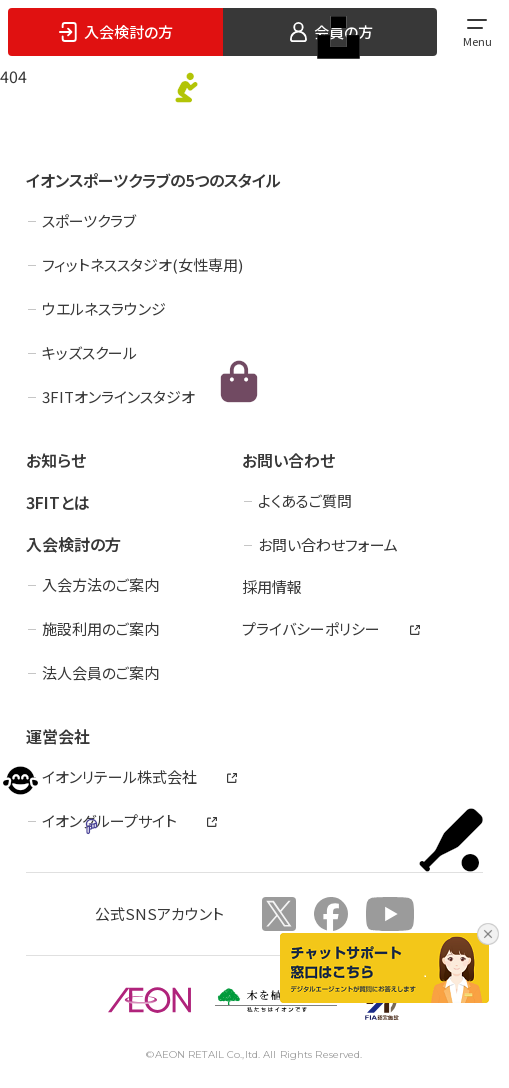  What do you see at coordinates (91, 826) in the screenshot?
I see `scroll down for more content` at bounding box center [91, 826].